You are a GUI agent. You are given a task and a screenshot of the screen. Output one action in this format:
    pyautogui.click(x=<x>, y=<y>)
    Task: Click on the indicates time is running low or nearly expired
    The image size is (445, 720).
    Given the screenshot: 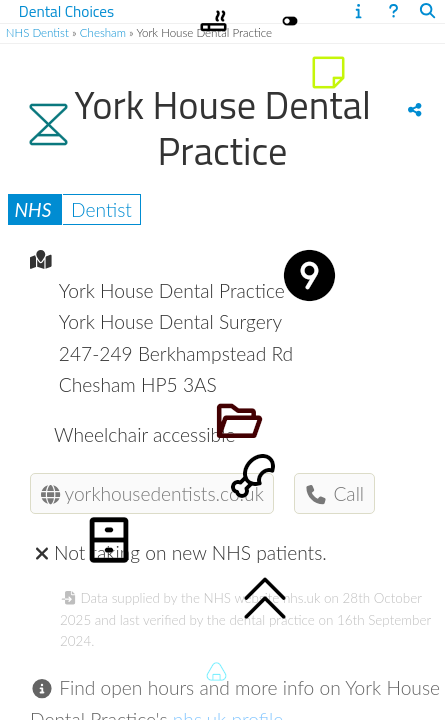 What is the action you would take?
    pyautogui.click(x=48, y=124)
    